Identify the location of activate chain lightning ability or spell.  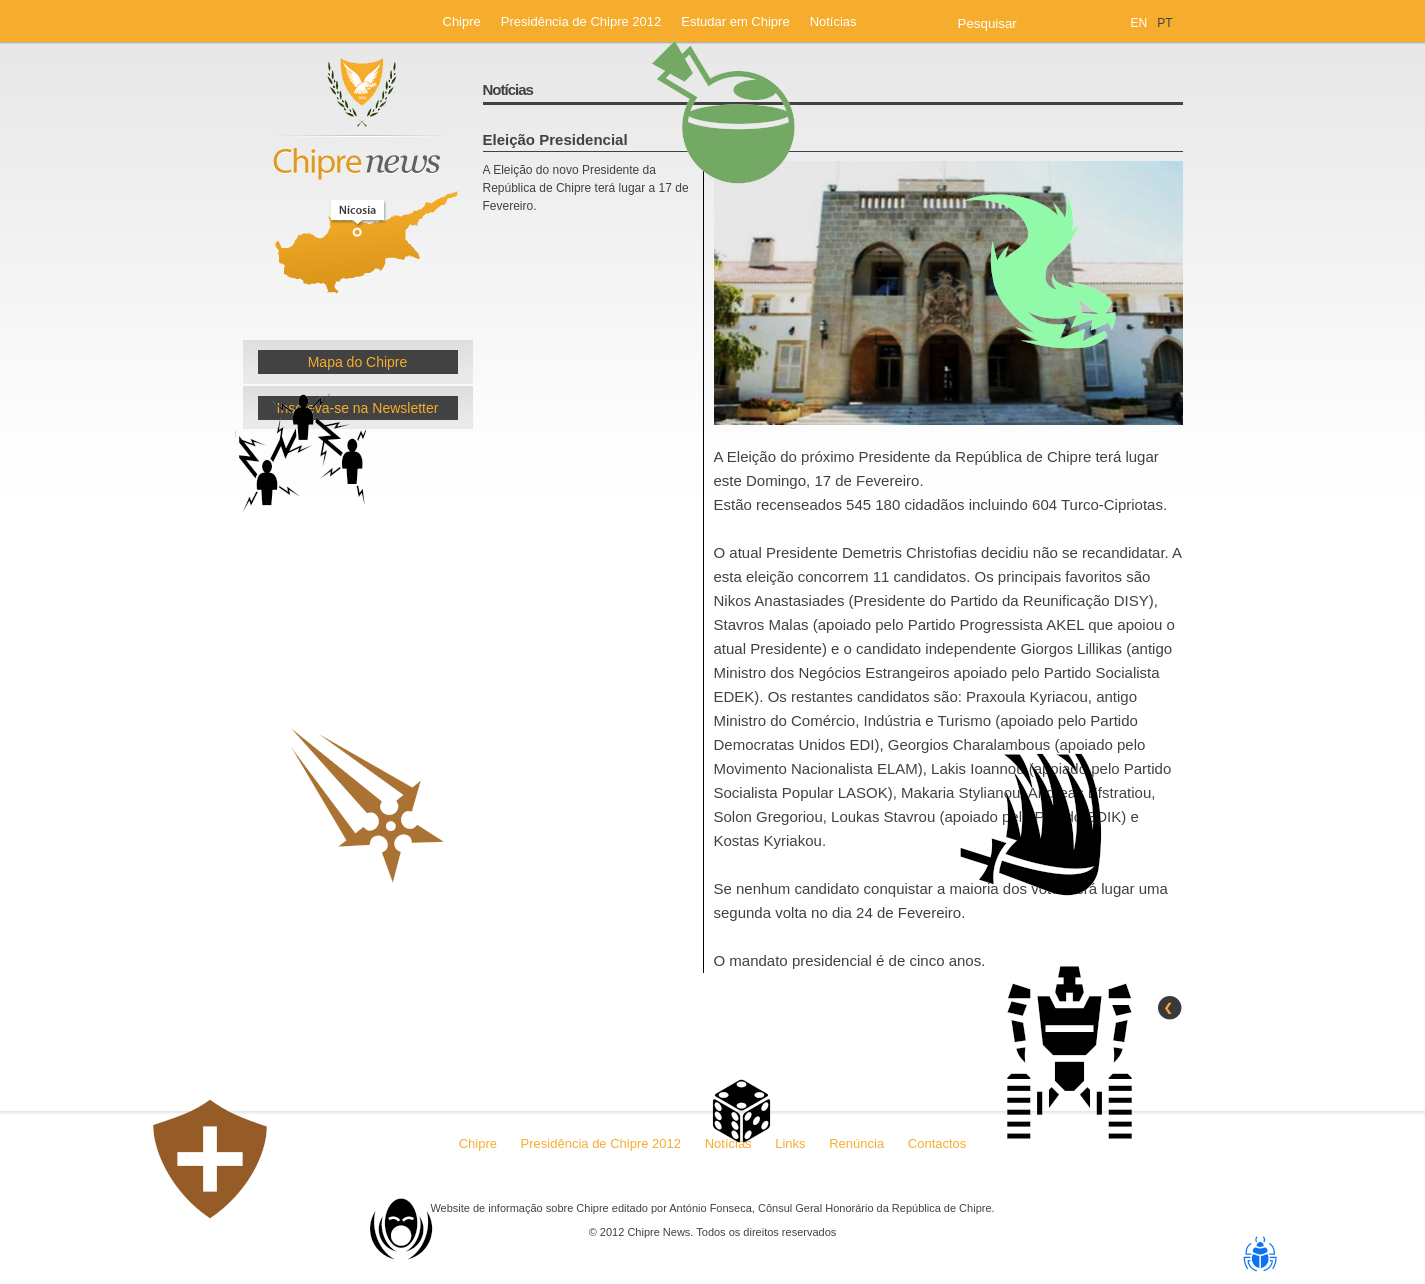
(302, 452).